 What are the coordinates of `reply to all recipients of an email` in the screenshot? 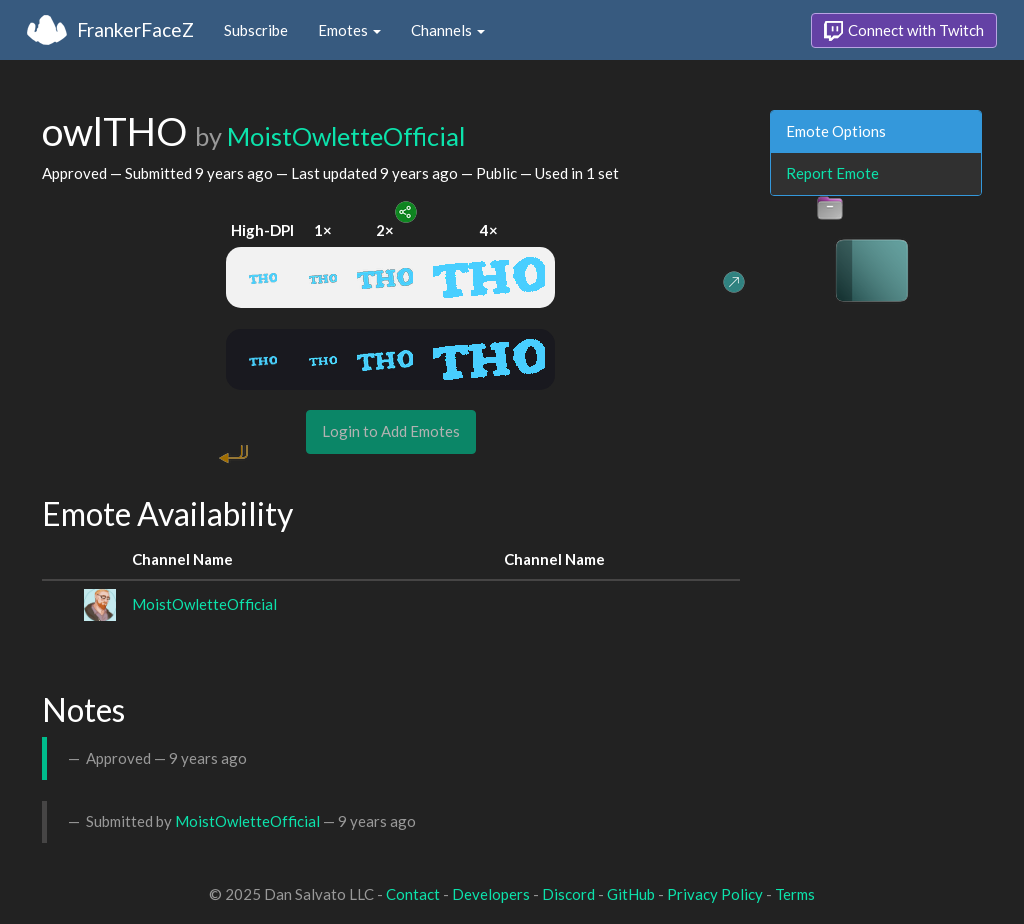 It's located at (233, 452).